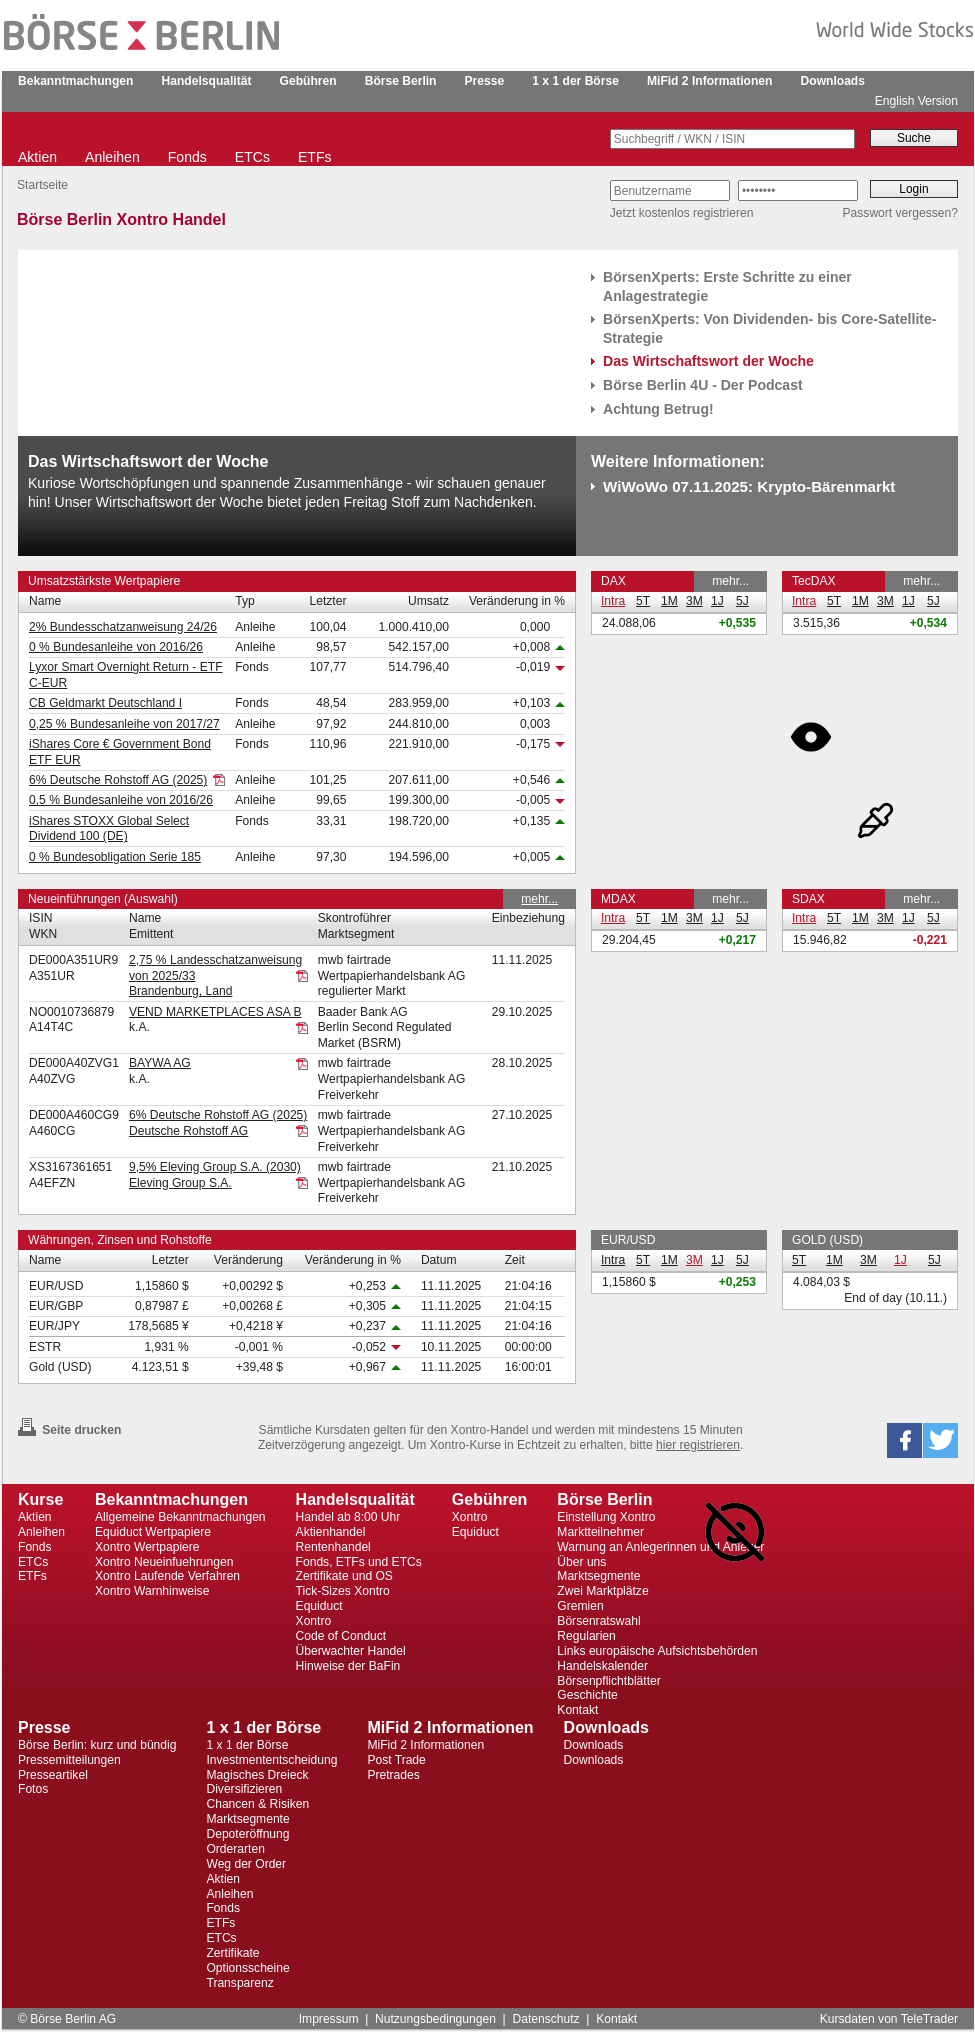  Describe the element at coordinates (875, 820) in the screenshot. I see `sample a color from the canvas` at that location.